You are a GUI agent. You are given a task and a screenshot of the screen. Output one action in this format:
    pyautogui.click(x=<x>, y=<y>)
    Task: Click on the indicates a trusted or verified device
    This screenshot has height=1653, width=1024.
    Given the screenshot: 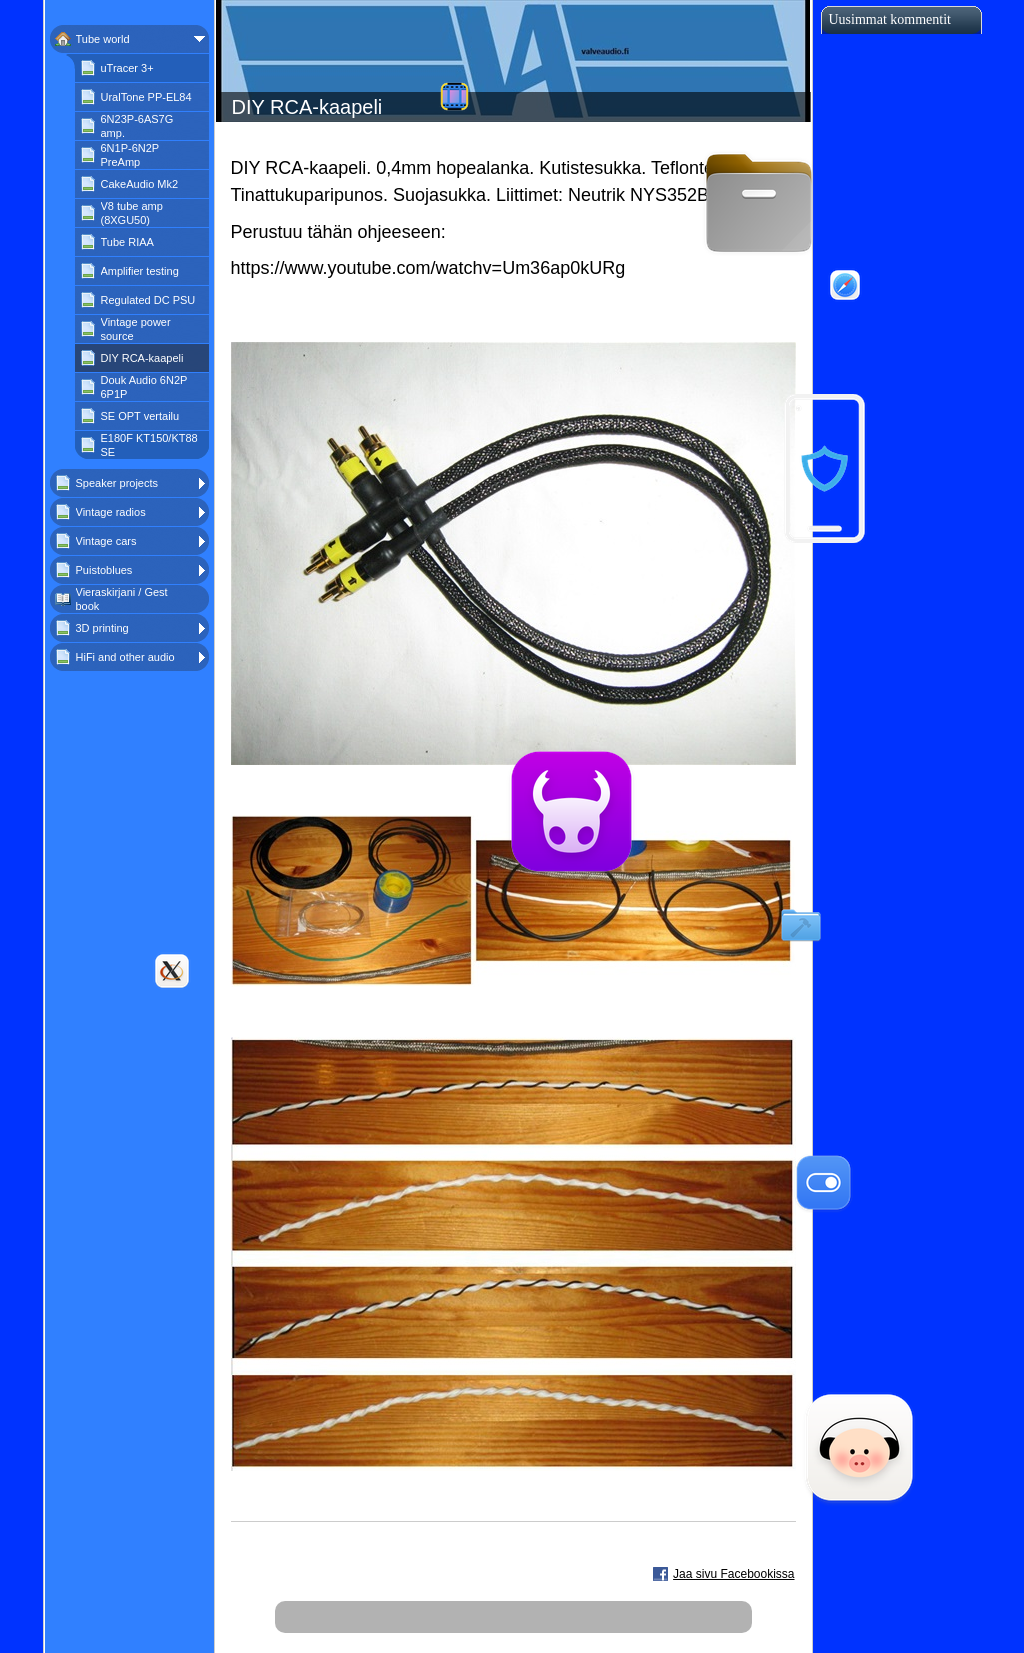 What is the action you would take?
    pyautogui.click(x=824, y=468)
    